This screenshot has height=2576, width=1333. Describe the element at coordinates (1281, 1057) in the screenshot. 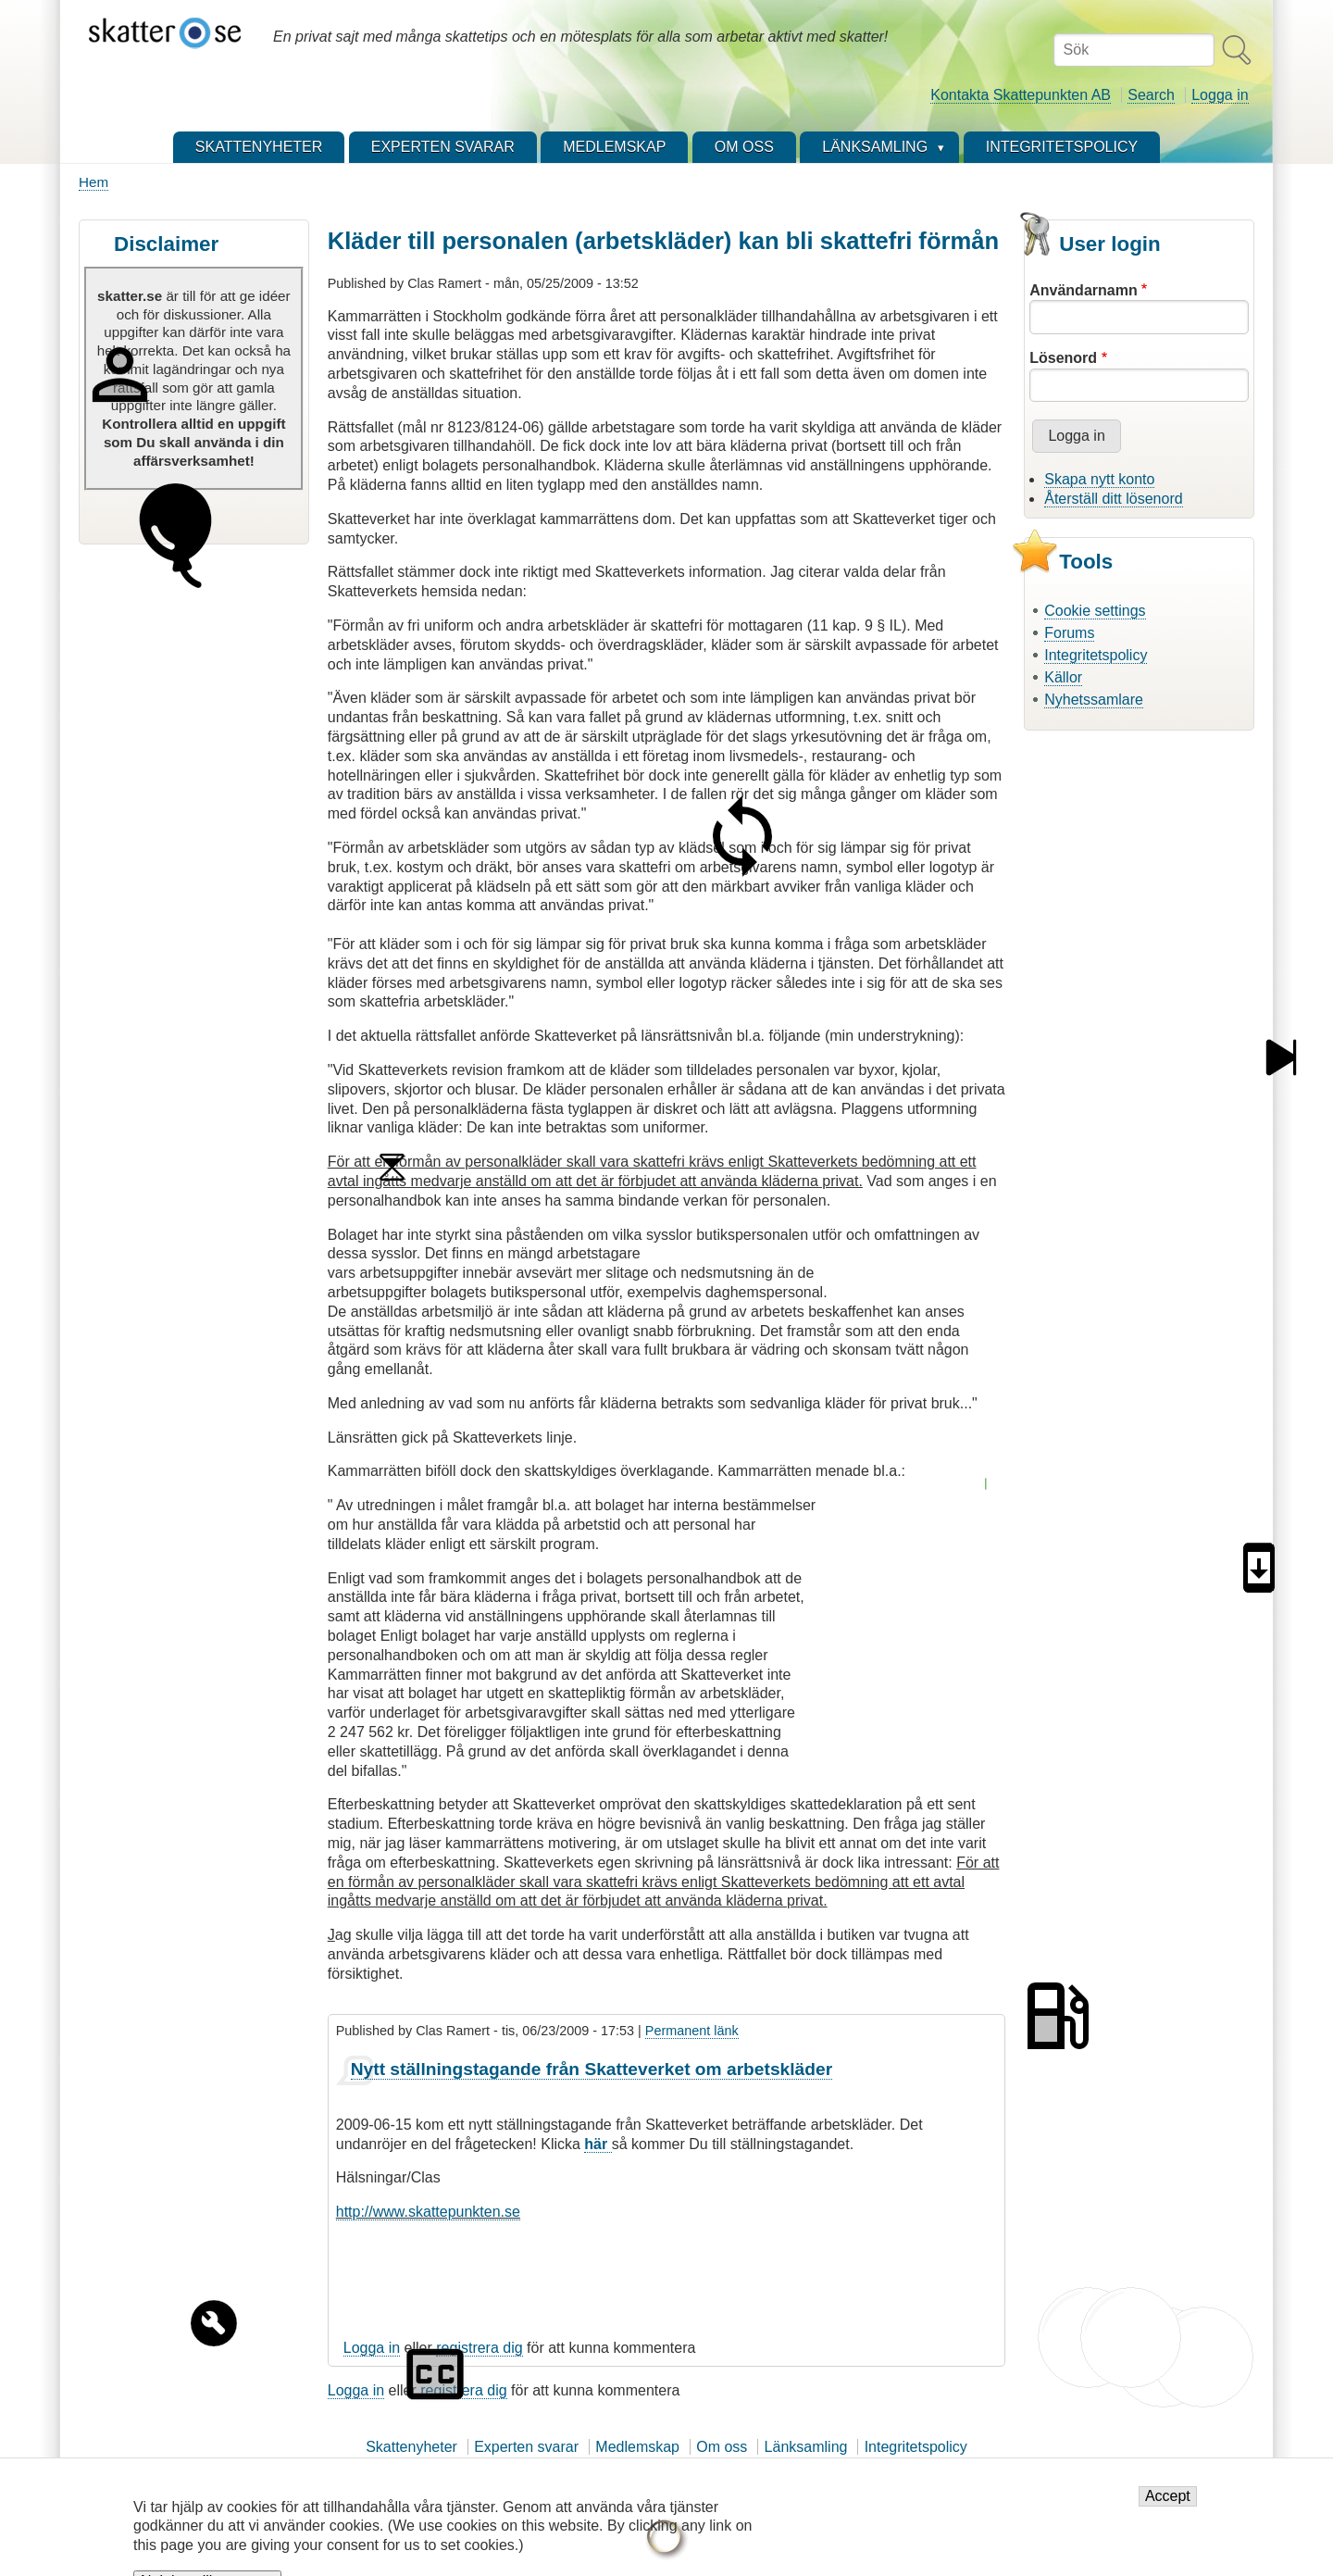

I see `skip to the next track` at that location.